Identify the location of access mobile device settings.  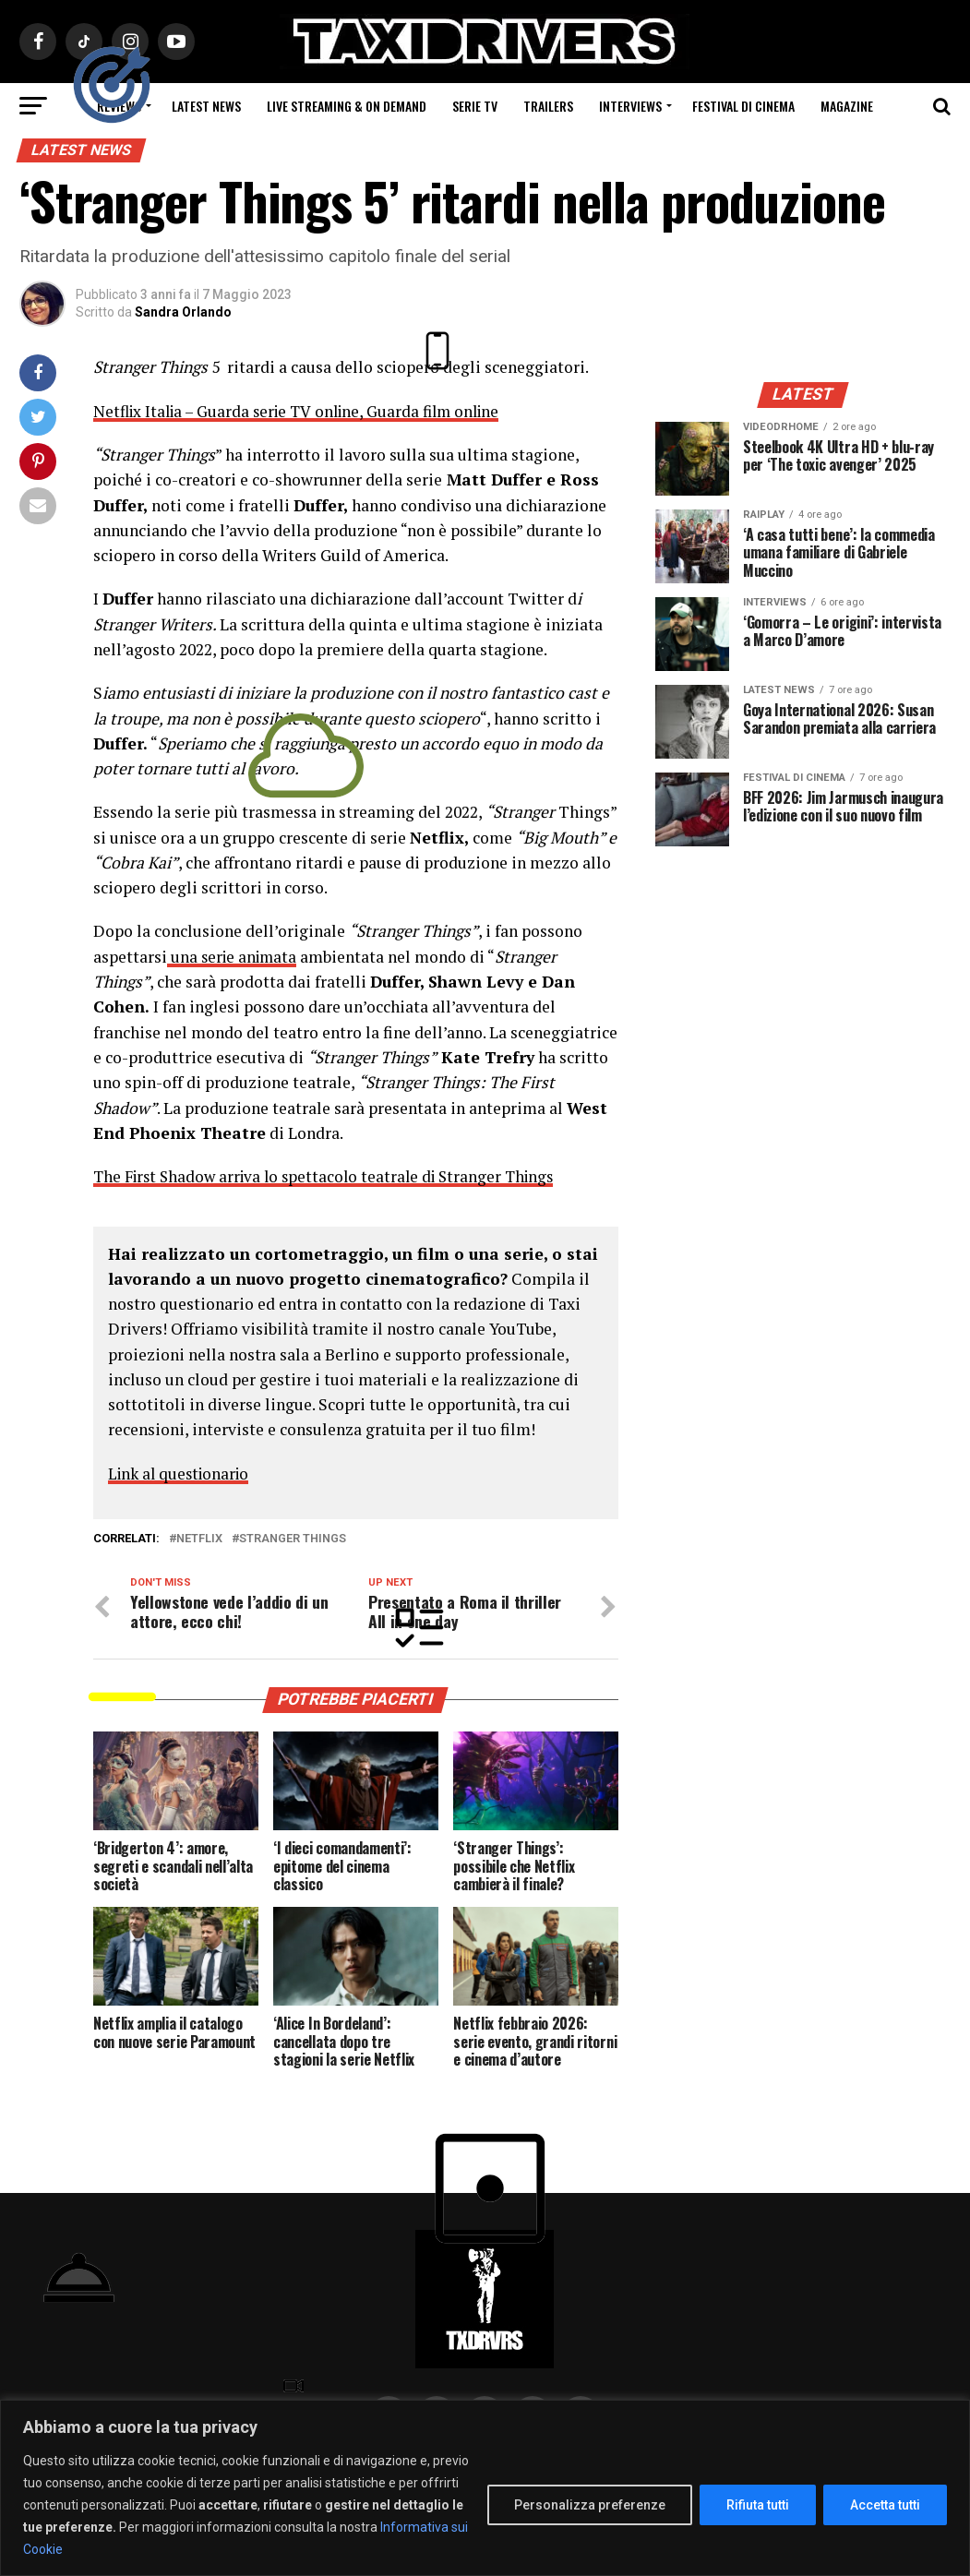
(437, 351).